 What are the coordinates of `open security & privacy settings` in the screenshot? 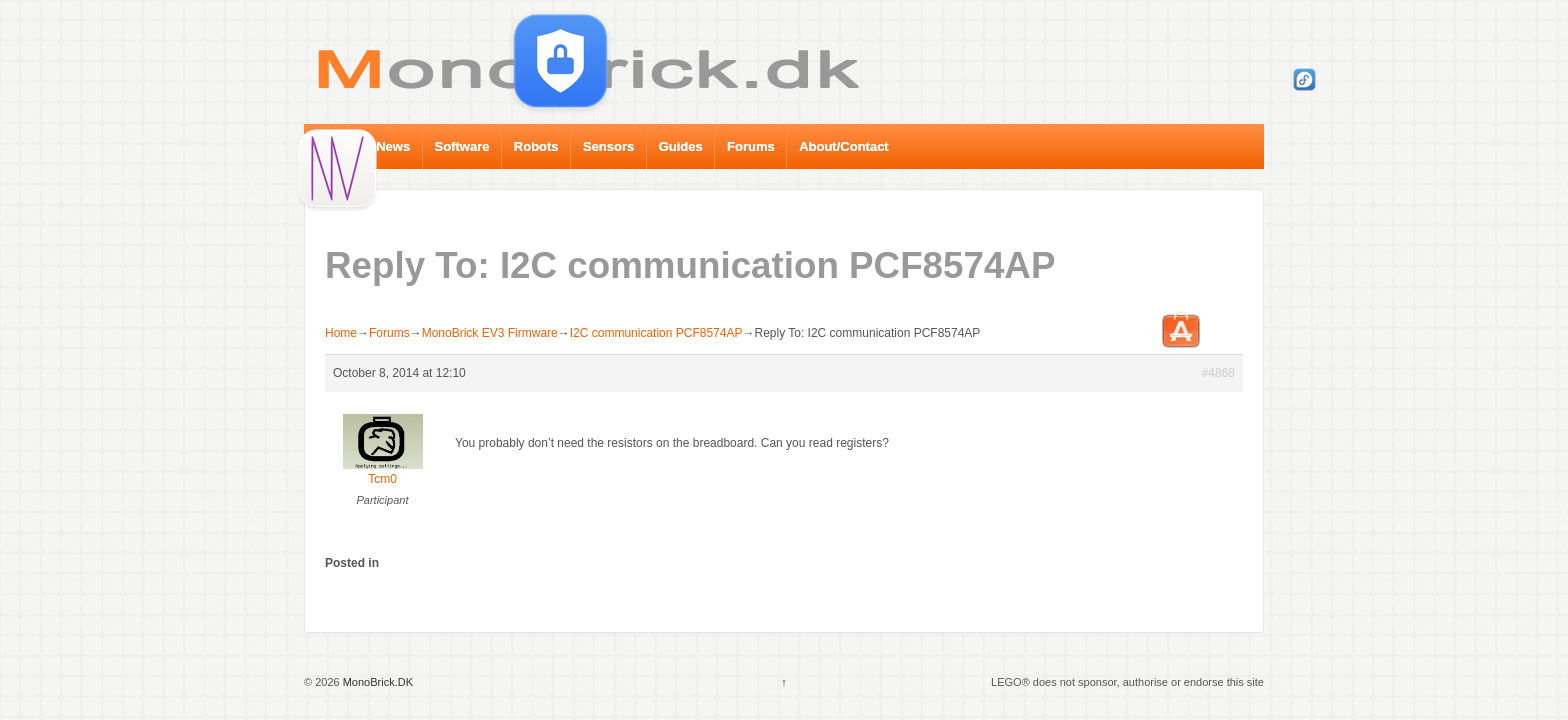 It's located at (560, 62).